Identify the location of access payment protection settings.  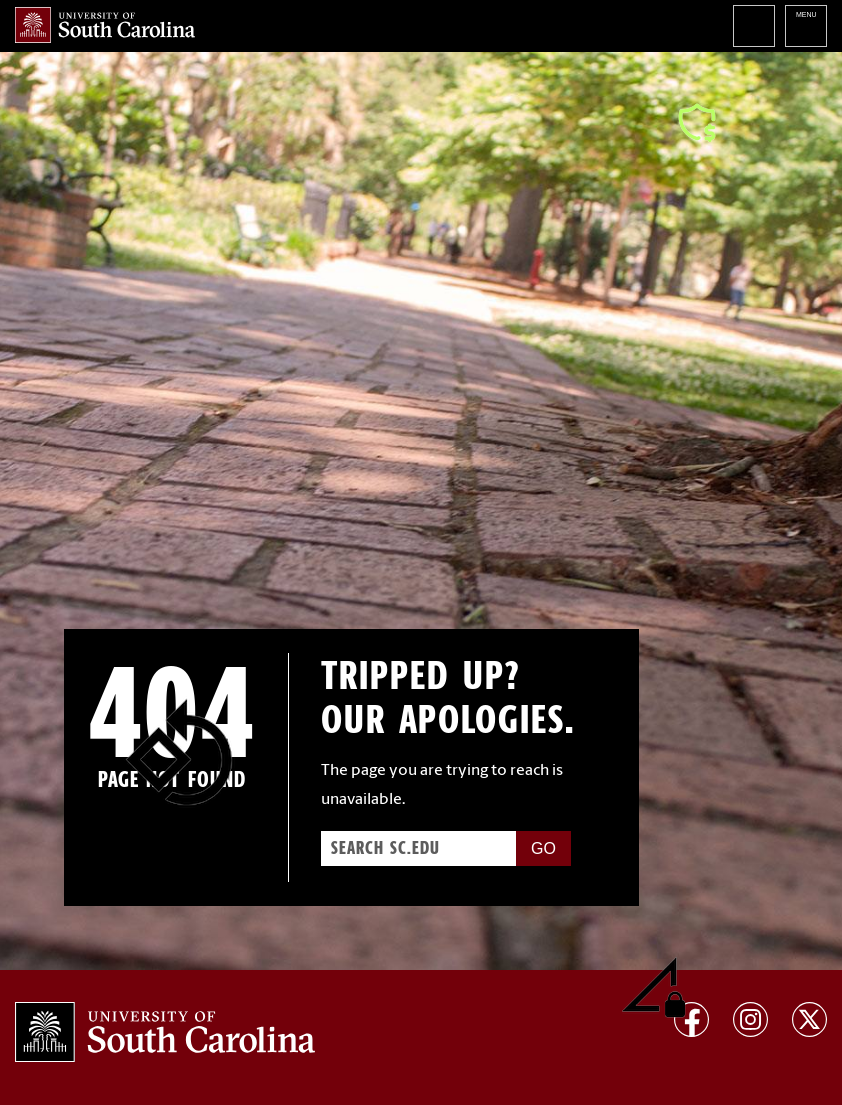
(697, 122).